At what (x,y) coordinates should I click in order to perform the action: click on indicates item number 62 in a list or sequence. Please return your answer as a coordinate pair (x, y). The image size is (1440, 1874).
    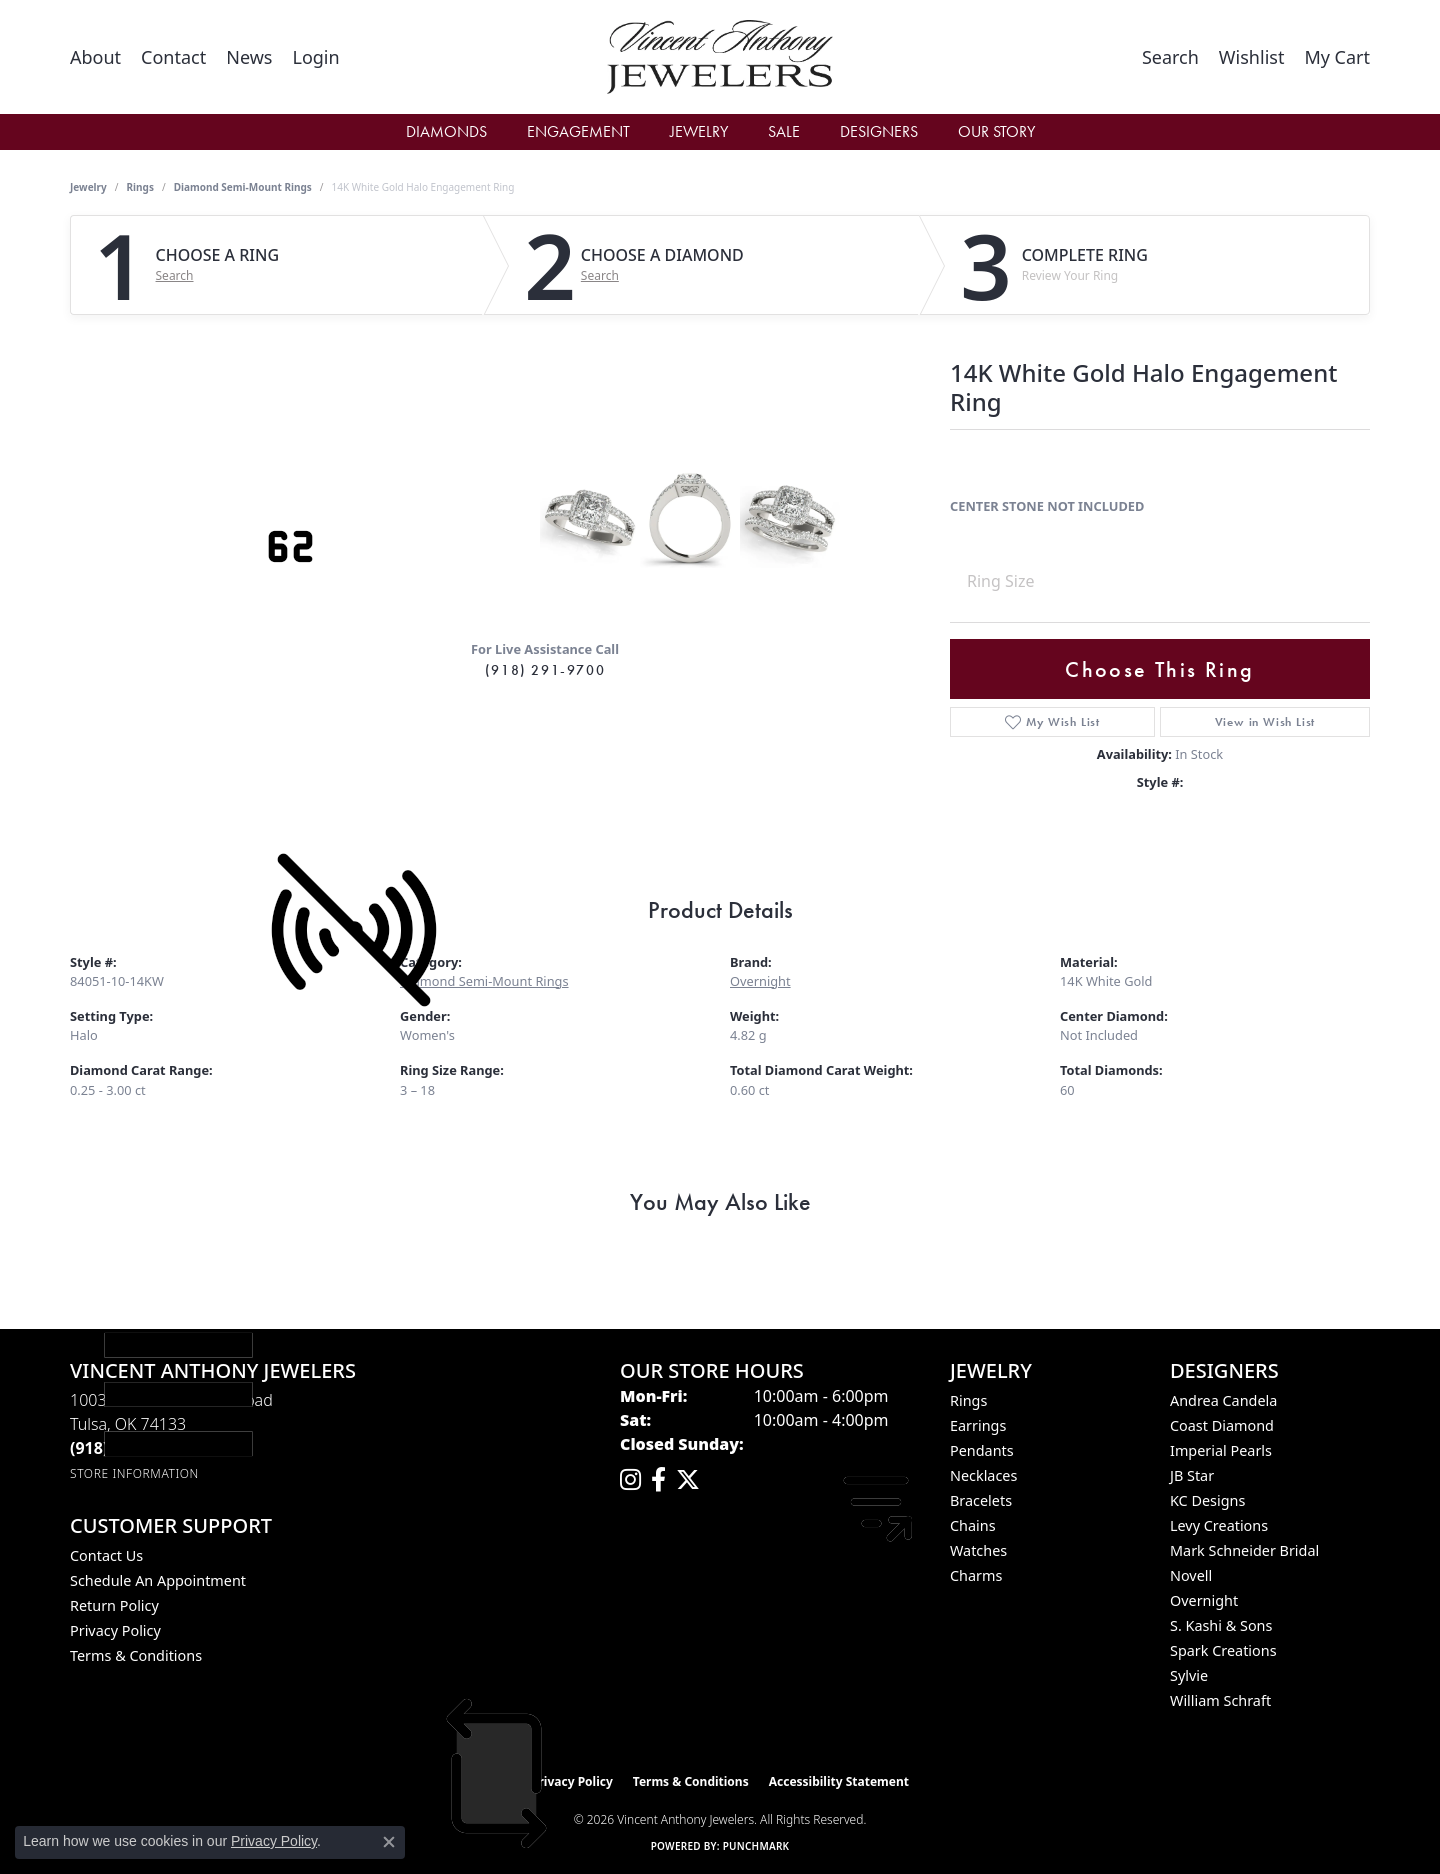
    Looking at the image, I should click on (290, 546).